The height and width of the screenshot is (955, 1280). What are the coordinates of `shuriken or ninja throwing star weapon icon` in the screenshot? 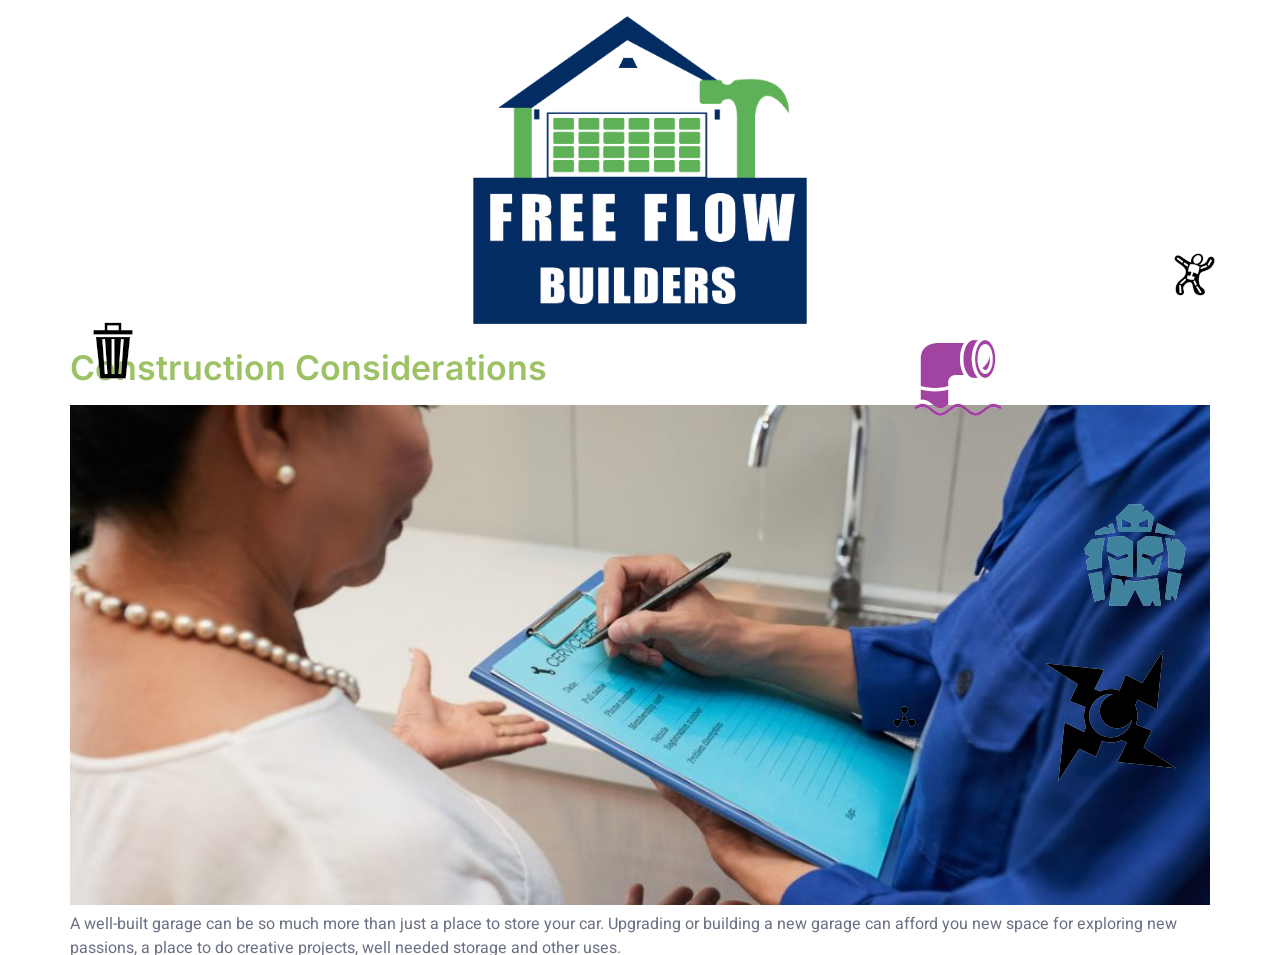 It's located at (1111, 716).